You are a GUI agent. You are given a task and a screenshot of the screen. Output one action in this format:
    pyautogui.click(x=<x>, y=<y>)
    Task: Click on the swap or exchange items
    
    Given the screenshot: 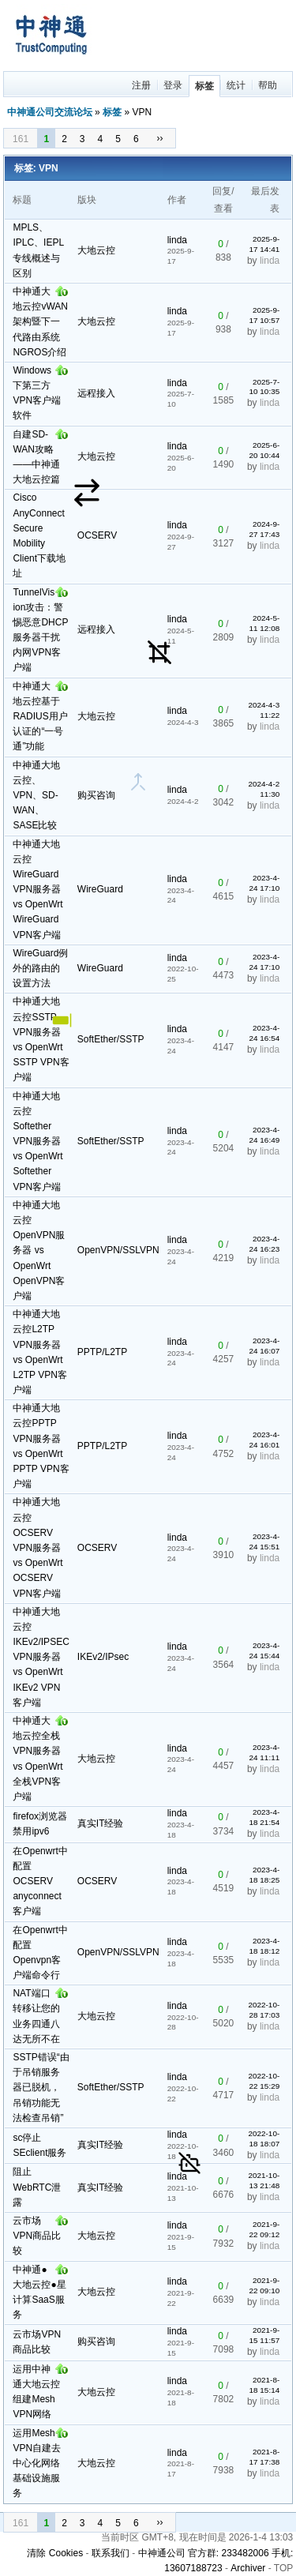 What is the action you would take?
    pyautogui.click(x=87, y=493)
    